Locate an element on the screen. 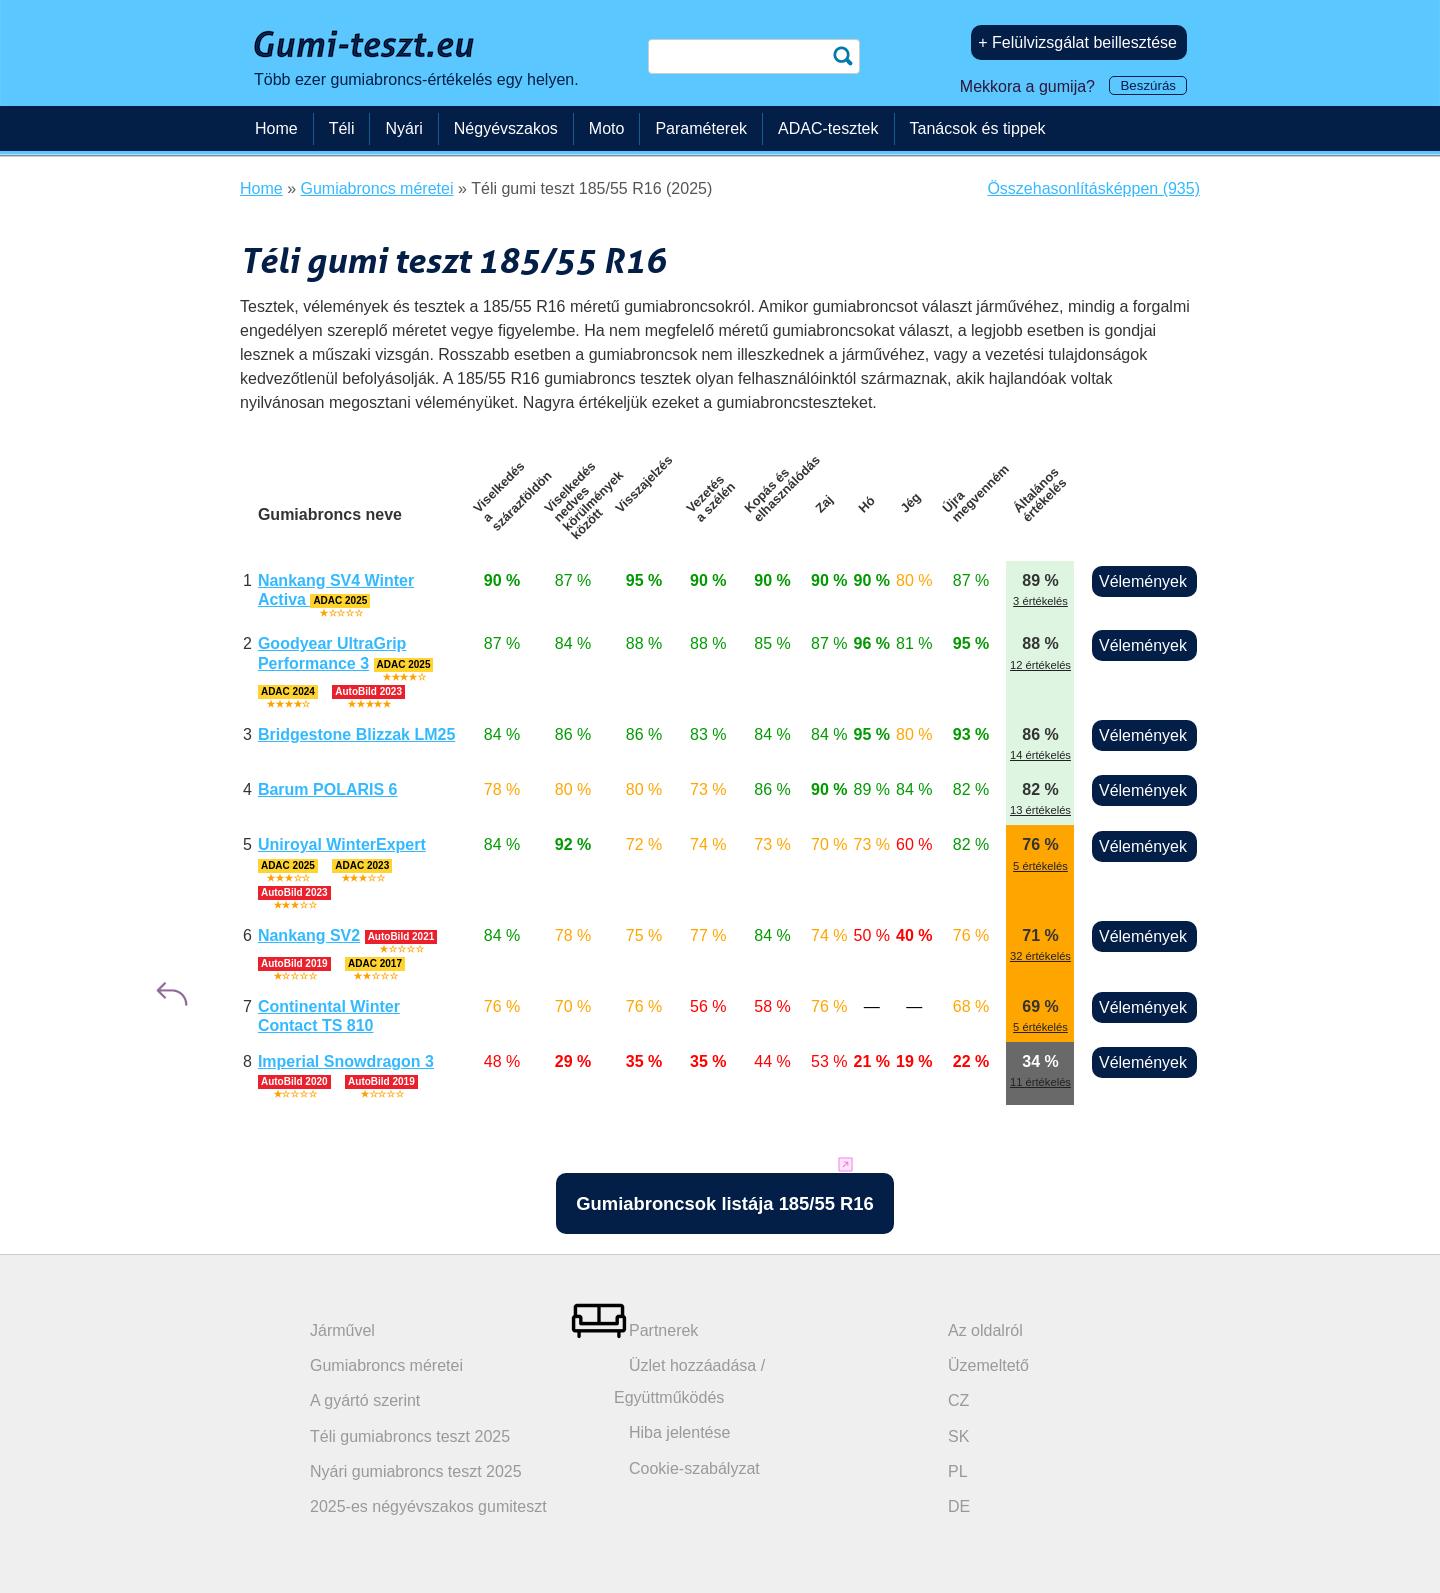 Image resolution: width=1440 pixels, height=1593 pixels. browse furniture or home decor is located at coordinates (599, 1320).